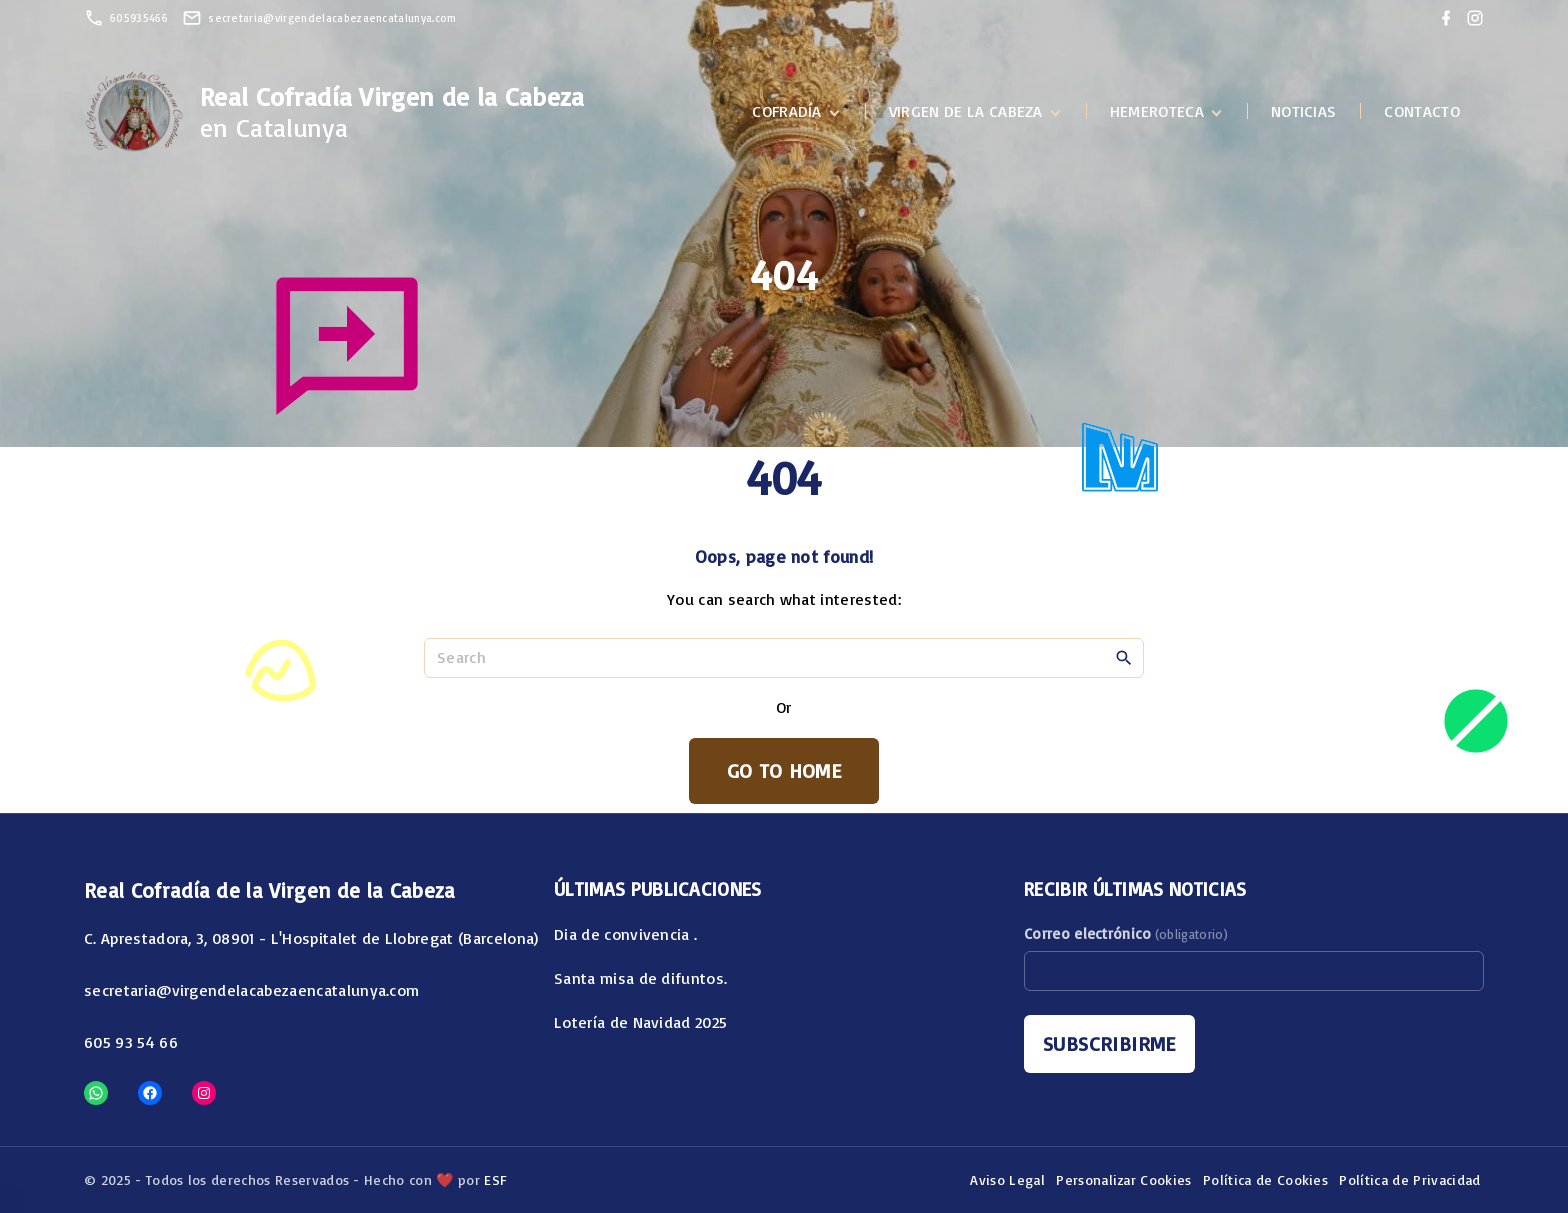 Image resolution: width=1568 pixels, height=1213 pixels. I want to click on visit the AlliedModders community website, so click(1120, 457).